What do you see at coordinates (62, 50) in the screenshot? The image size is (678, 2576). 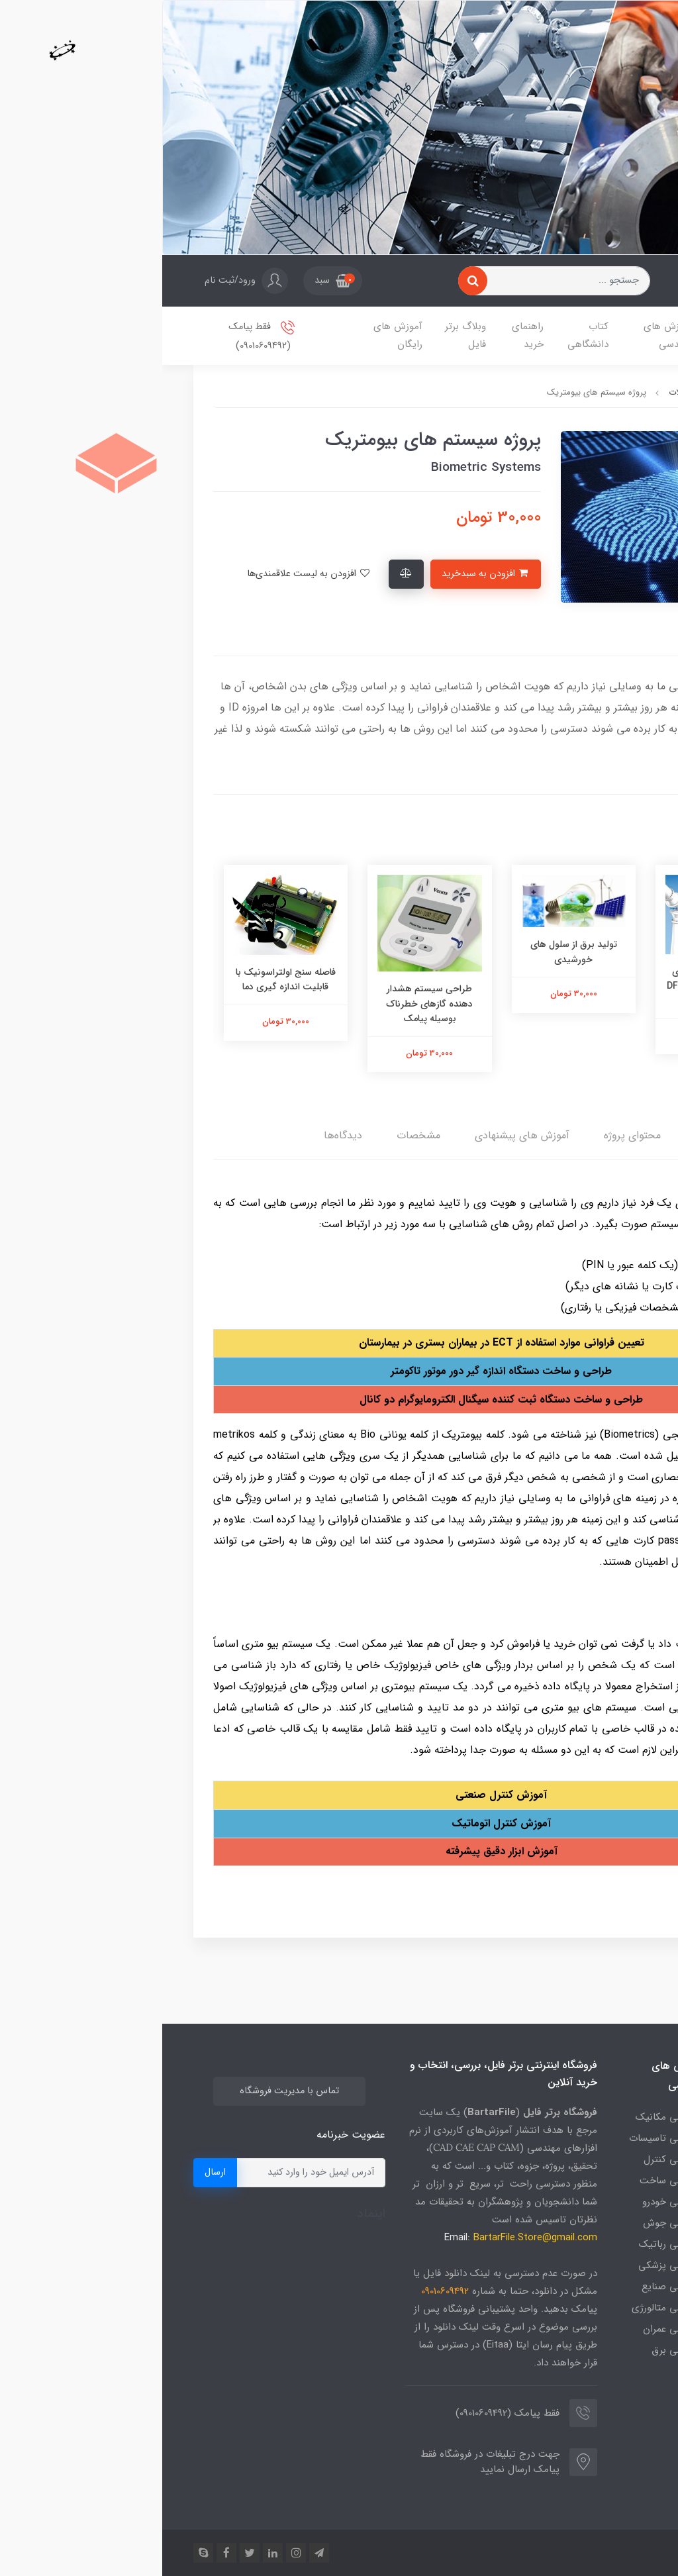 I see `indicates a dizzy or stunned status effect` at bounding box center [62, 50].